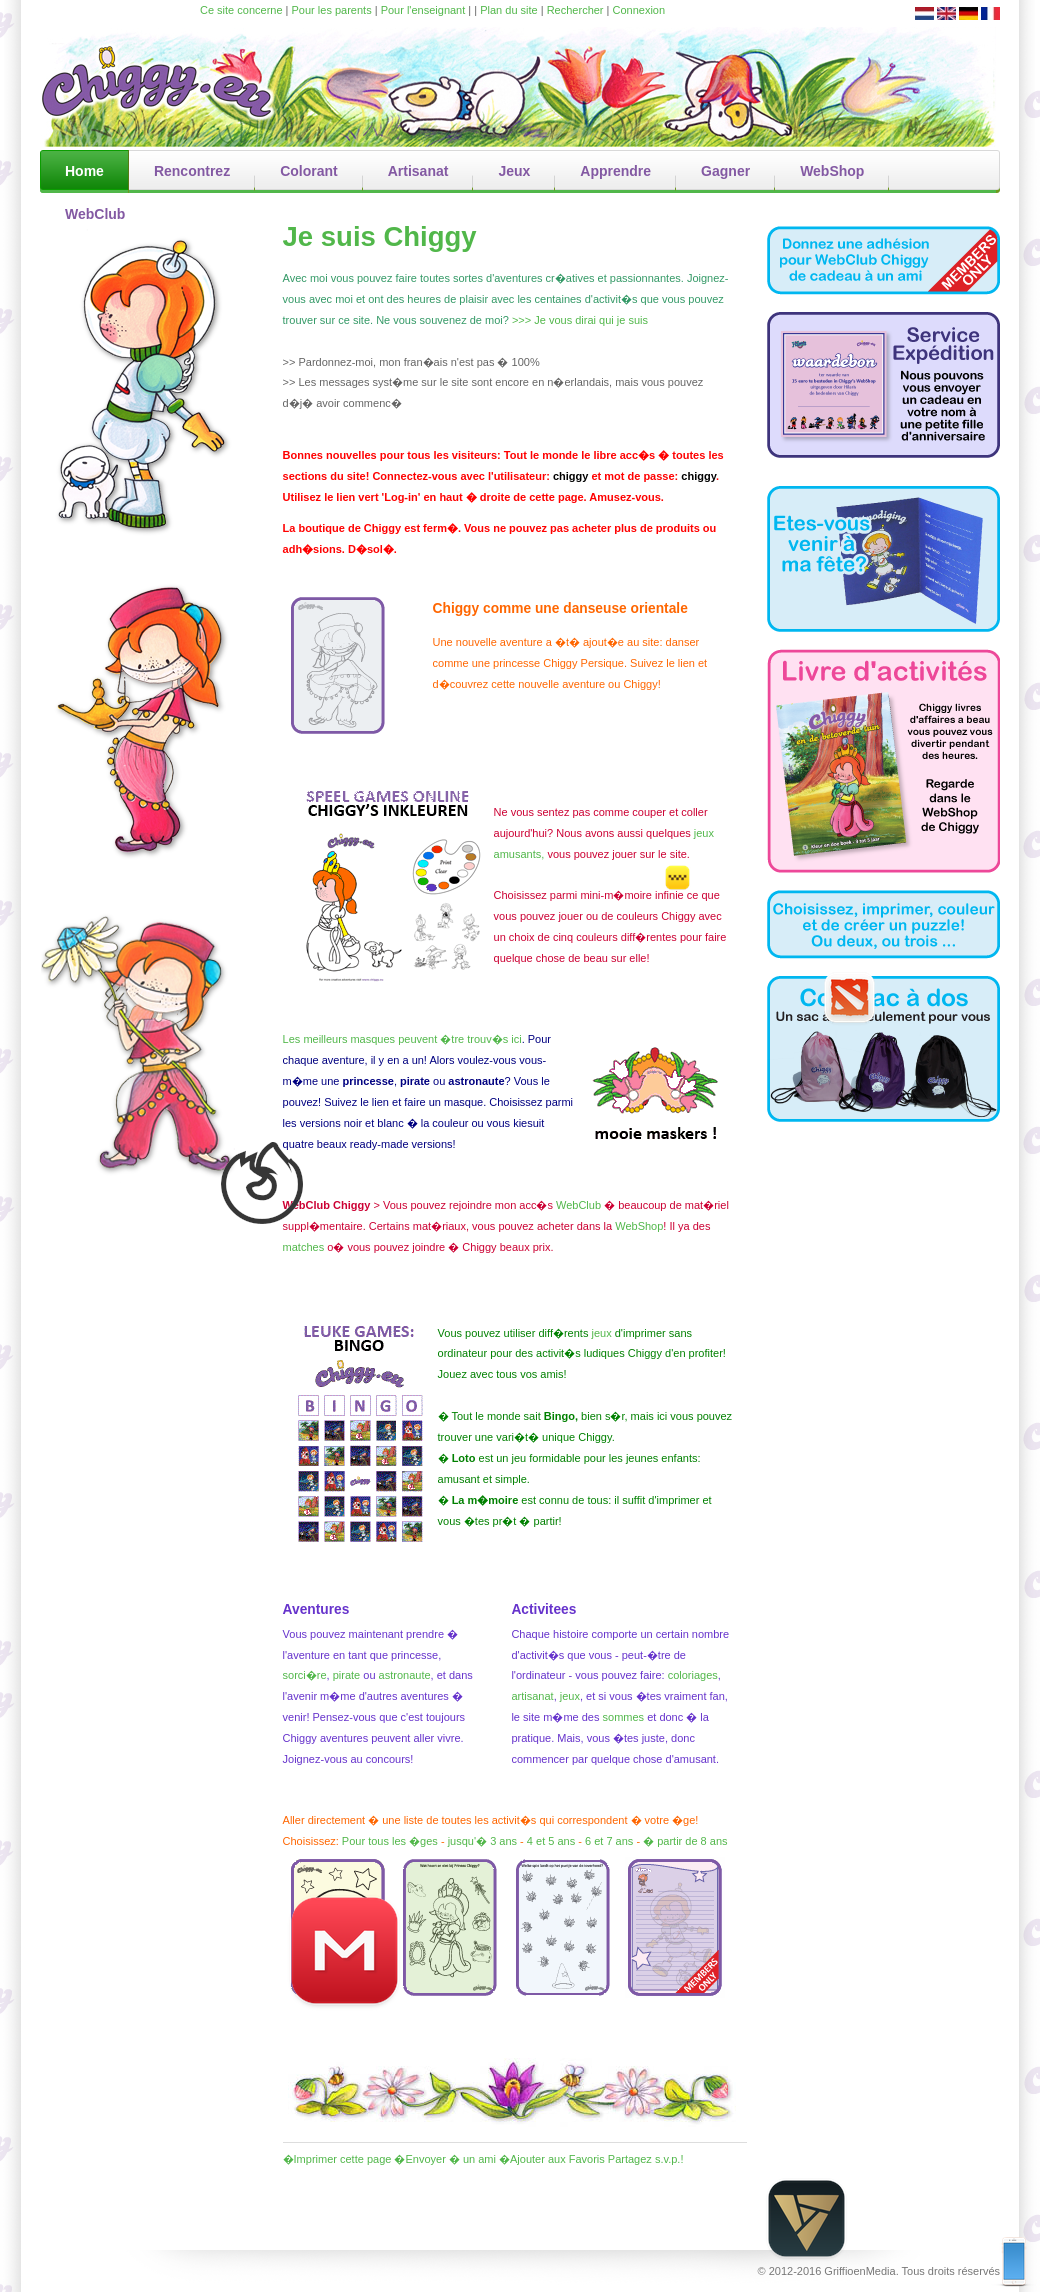 Image resolution: width=1040 pixels, height=2292 pixels. I want to click on open taxi or ride-hailing app, so click(677, 877).